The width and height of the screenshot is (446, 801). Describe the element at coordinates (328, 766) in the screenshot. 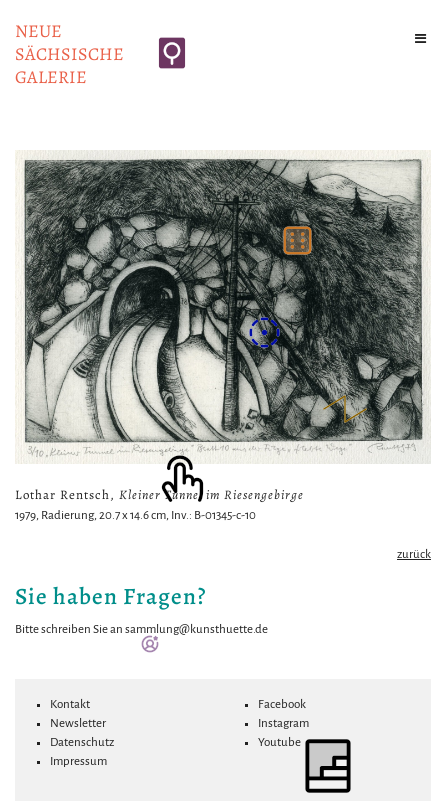

I see `indicates stairs or stairway access` at that location.